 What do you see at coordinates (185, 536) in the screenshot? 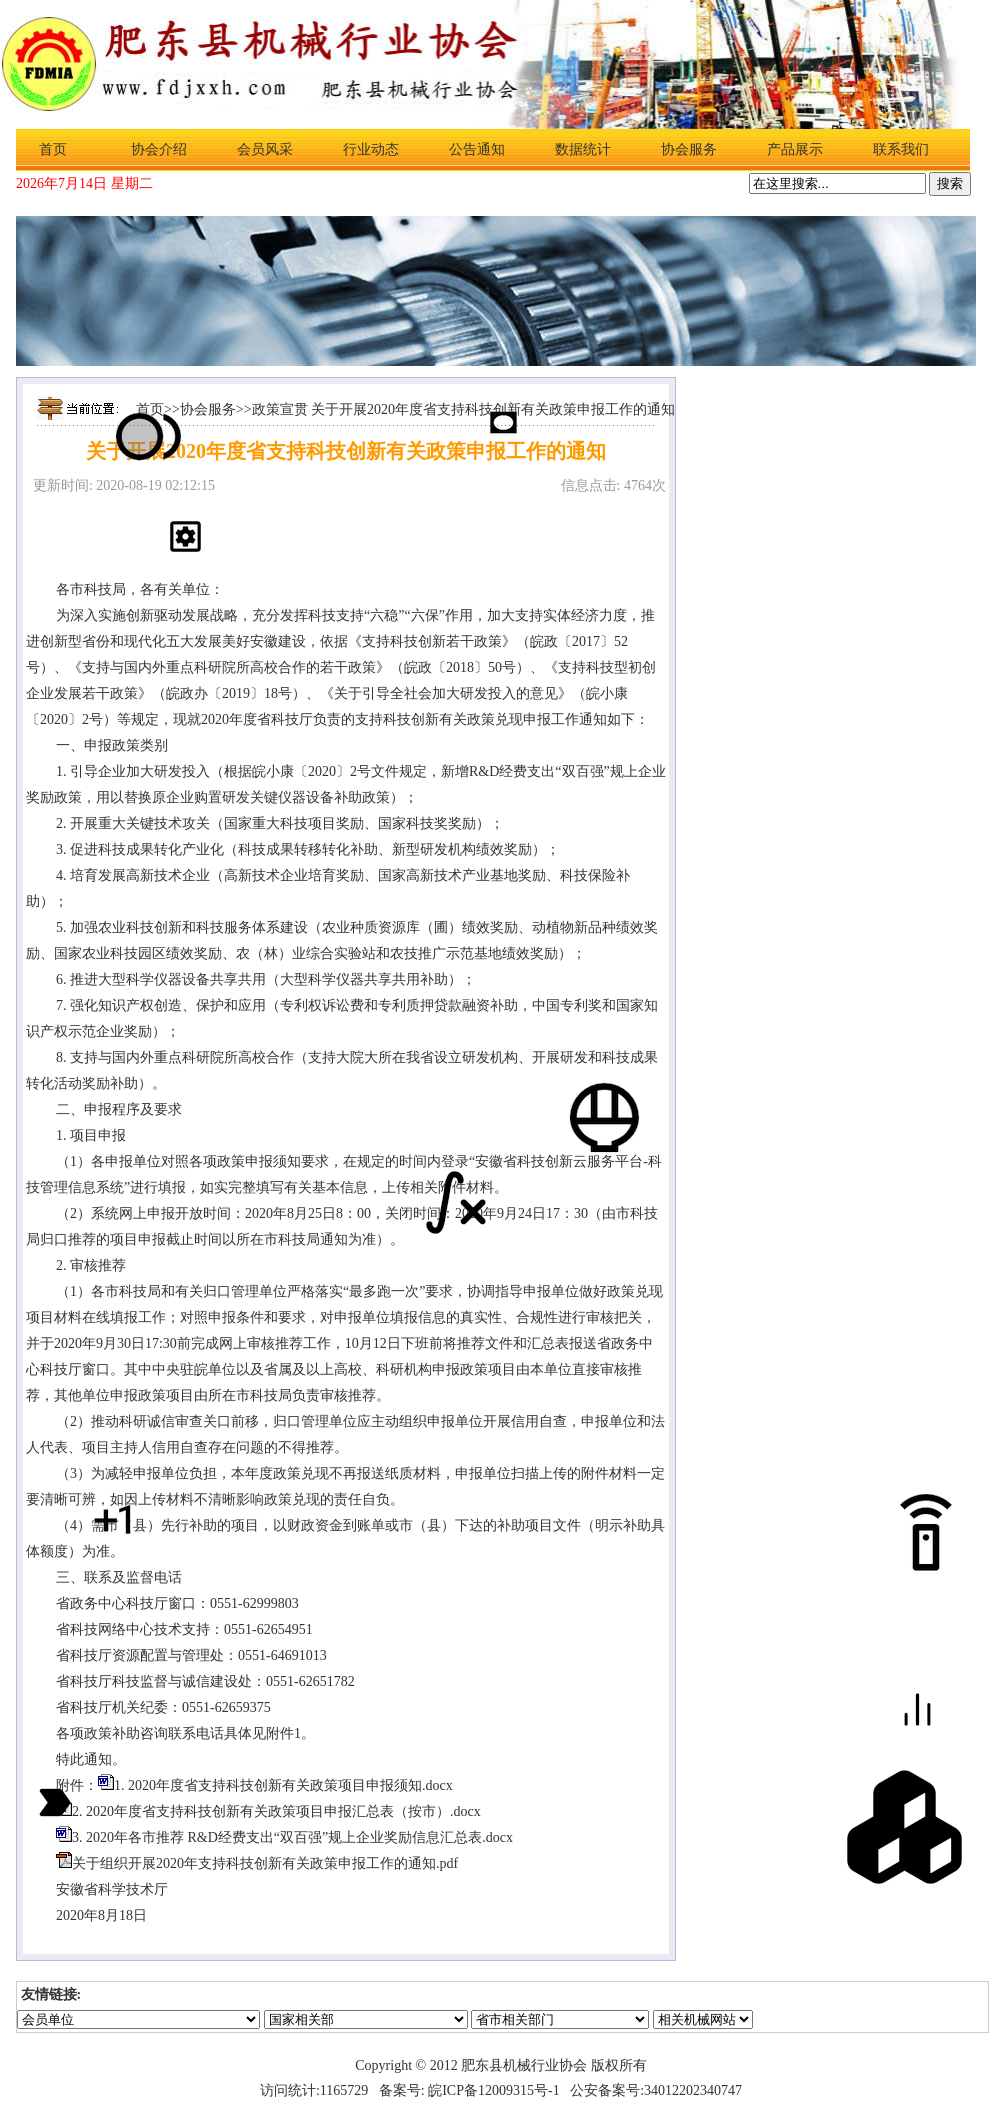
I see `access application settings` at bounding box center [185, 536].